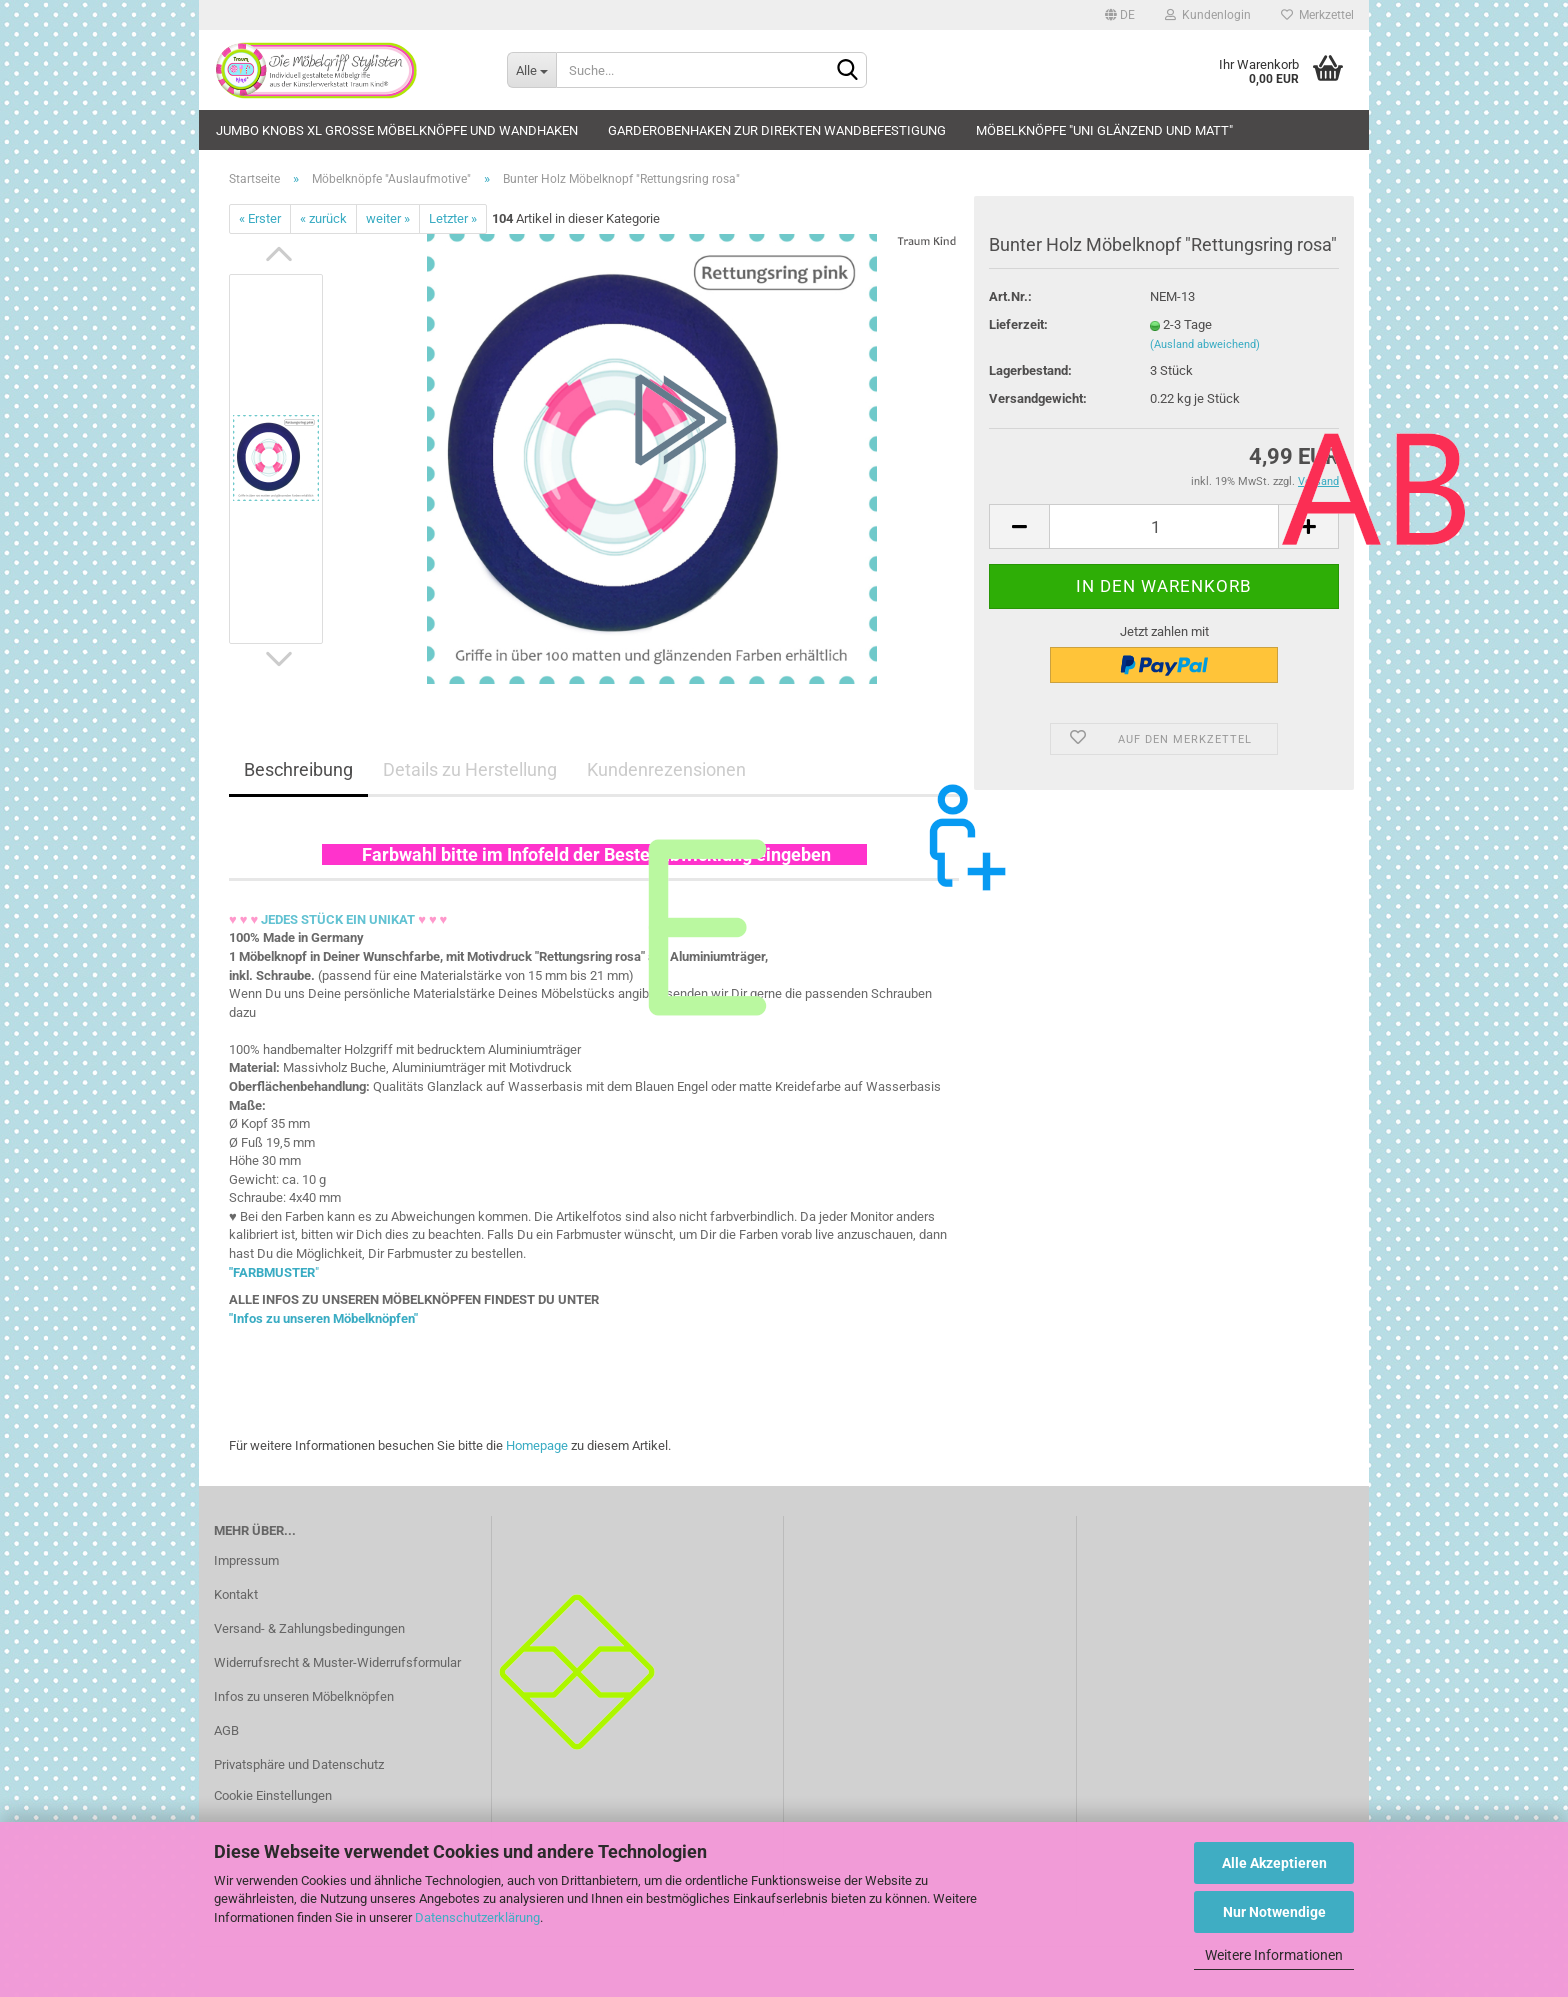 The height and width of the screenshot is (1997, 1568). What do you see at coordinates (678, 417) in the screenshot?
I see `run all tasks or scripts` at bounding box center [678, 417].